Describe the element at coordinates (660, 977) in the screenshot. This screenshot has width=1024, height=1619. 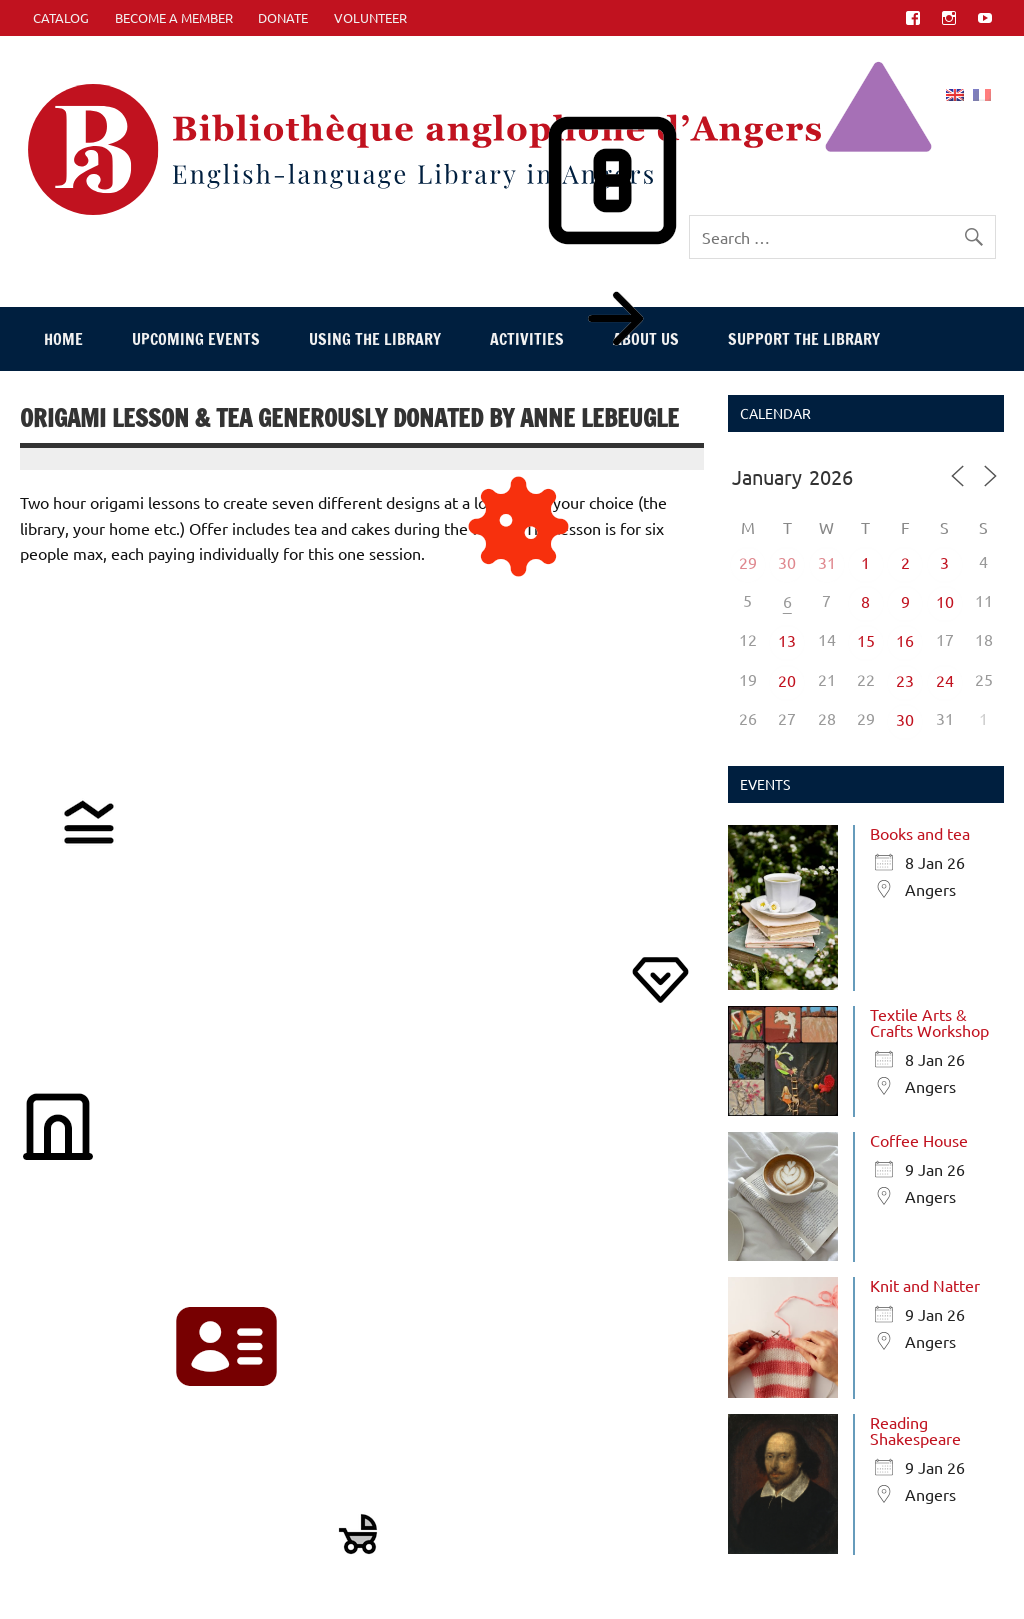
I see `open my oppo account or services` at that location.